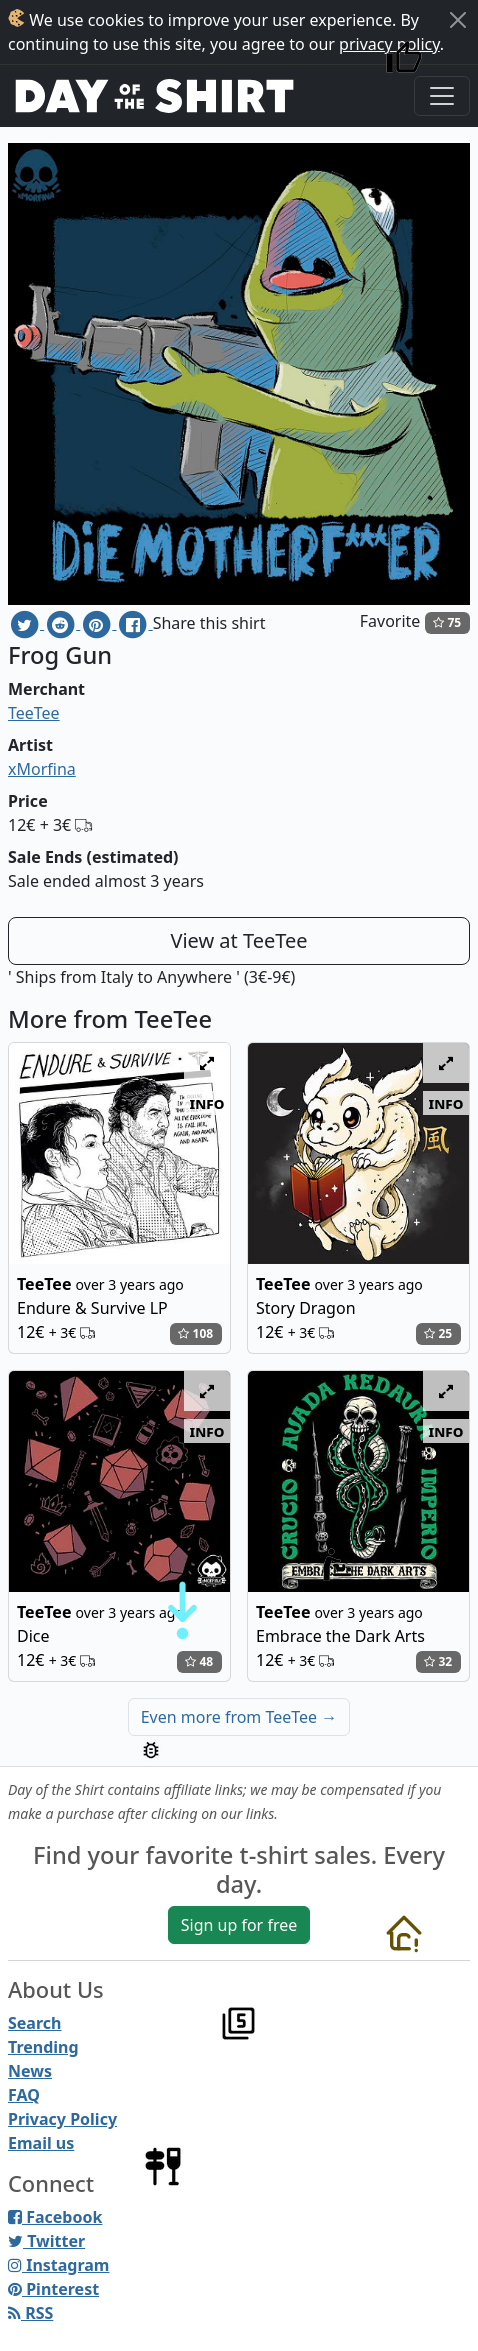 The height and width of the screenshot is (2351, 478). I want to click on home alert or warning notification, so click(404, 1933).